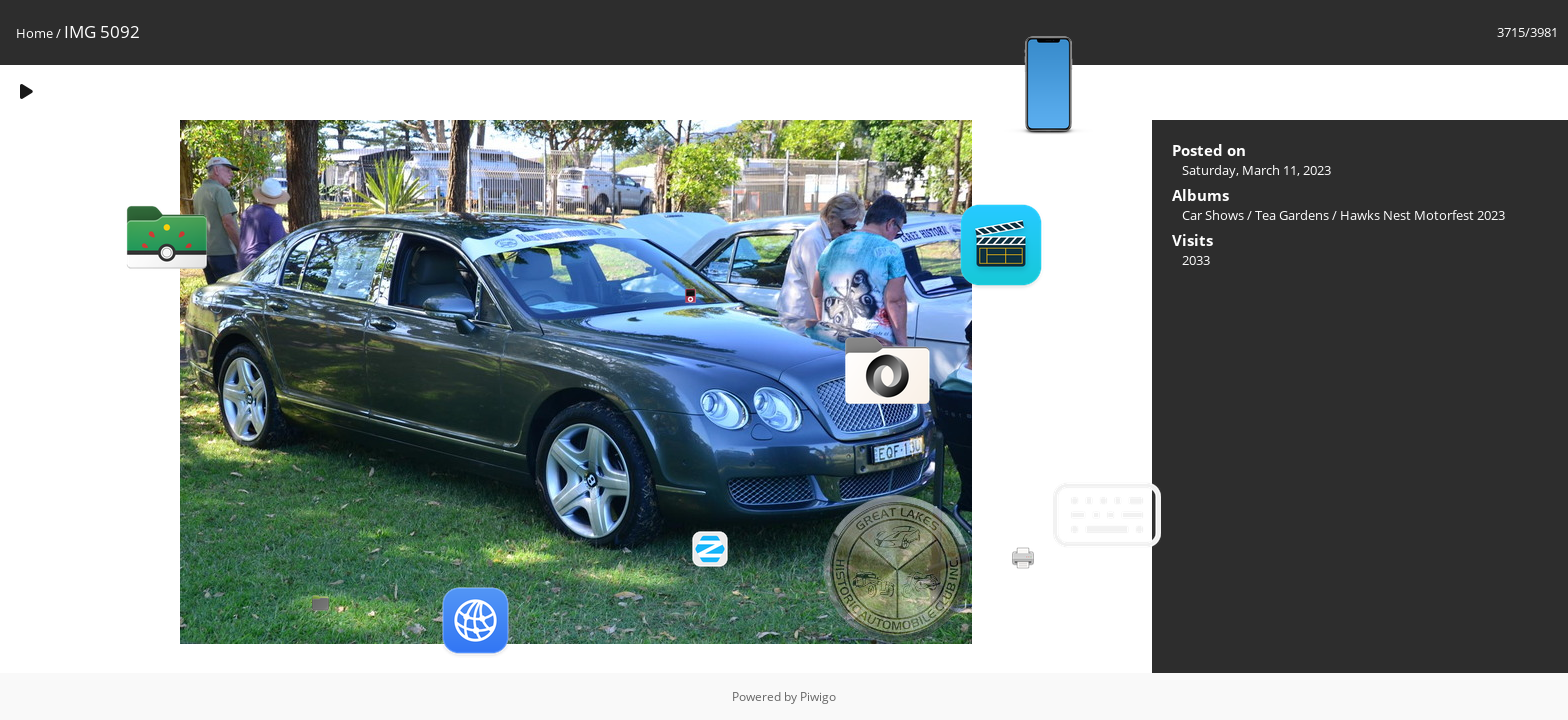 The width and height of the screenshot is (1568, 720). Describe the element at coordinates (1001, 245) in the screenshot. I see `open losslesscut video editing app` at that location.